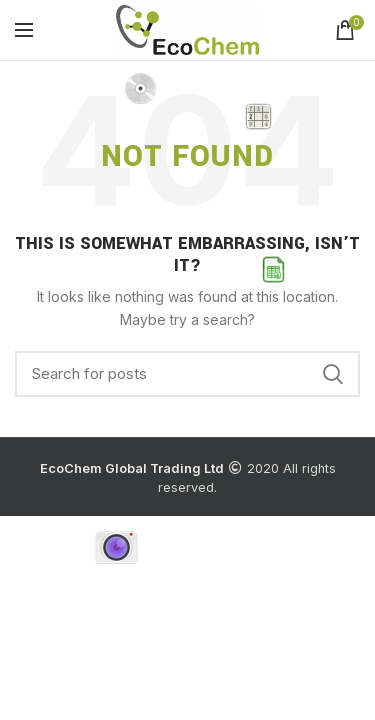  I want to click on open sudoku puzzle game, so click(258, 116).